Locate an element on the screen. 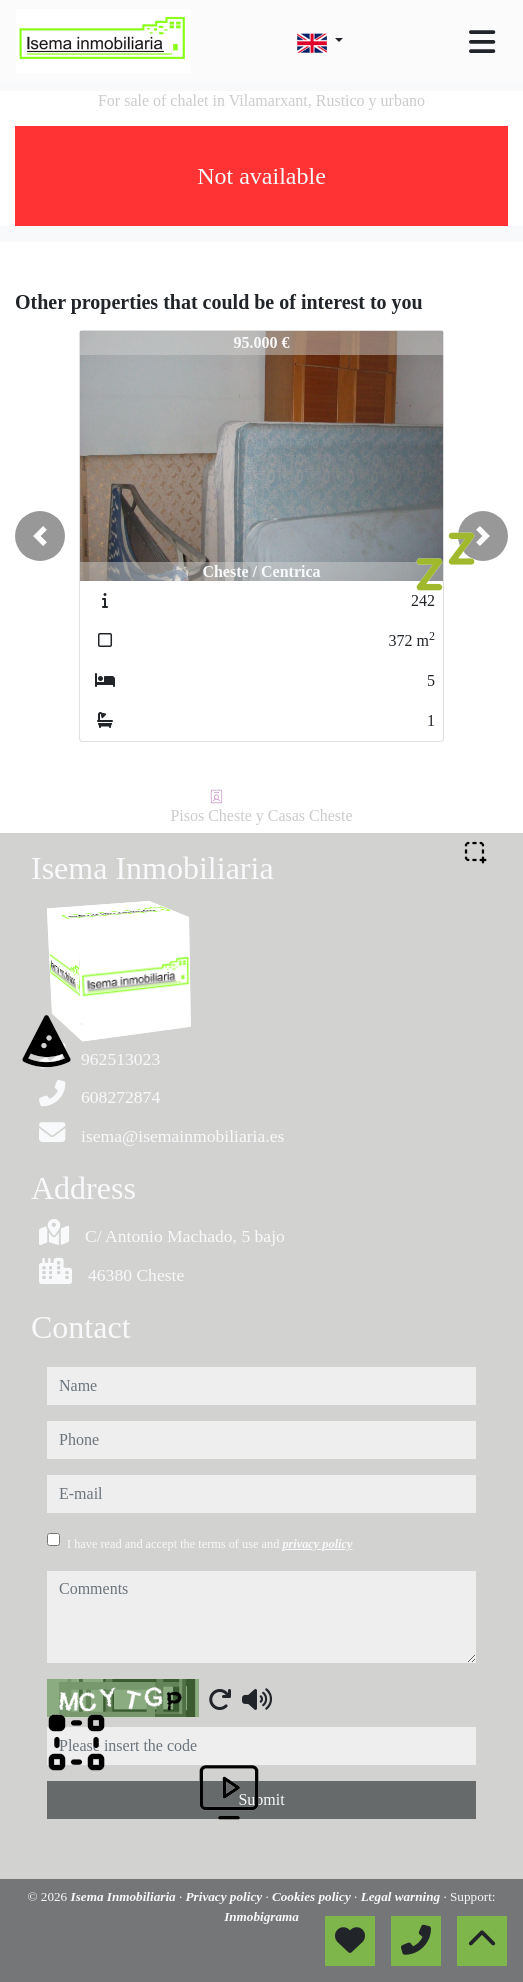 Image resolution: width=523 pixels, height=1982 pixels. play video on desktop display is located at coordinates (229, 1790).